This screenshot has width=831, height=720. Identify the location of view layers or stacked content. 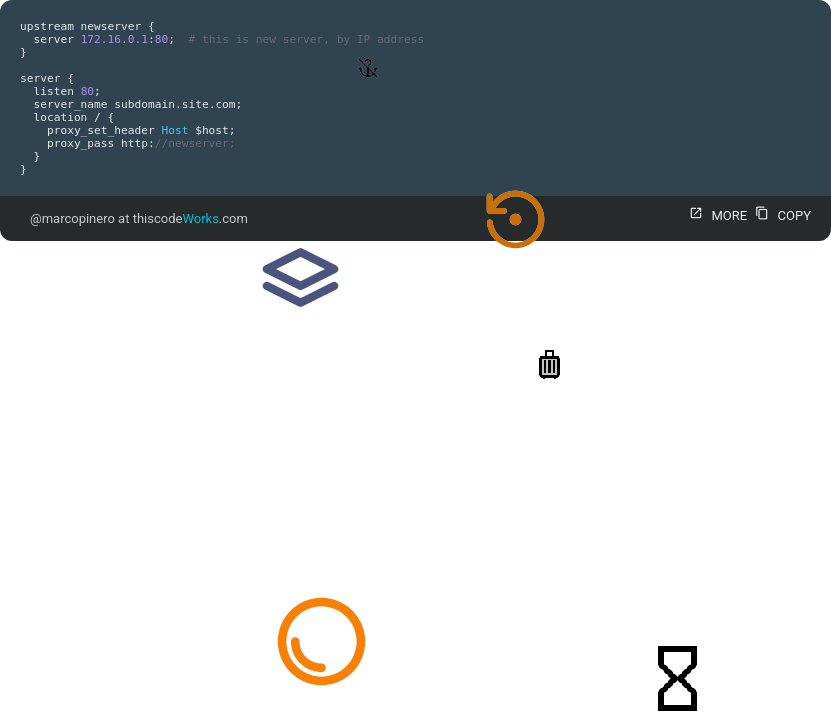
(300, 277).